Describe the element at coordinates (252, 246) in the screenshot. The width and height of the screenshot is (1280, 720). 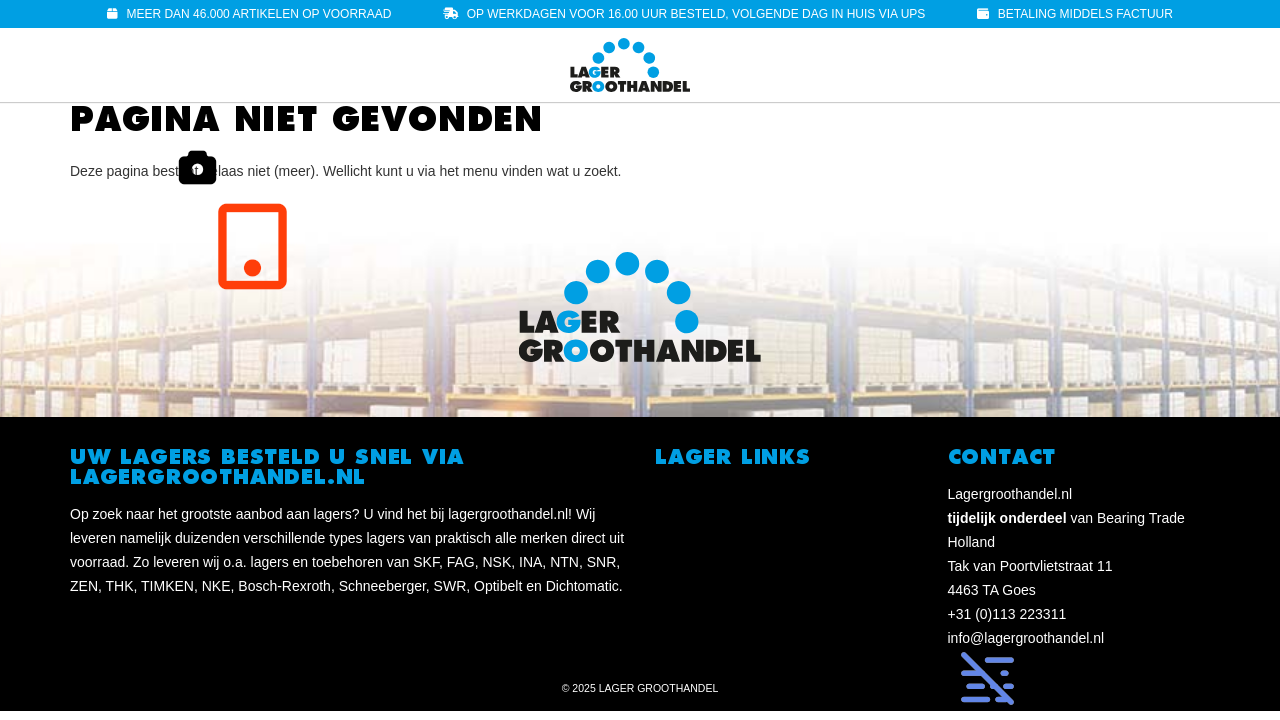
I see `switch to tablet view` at that location.